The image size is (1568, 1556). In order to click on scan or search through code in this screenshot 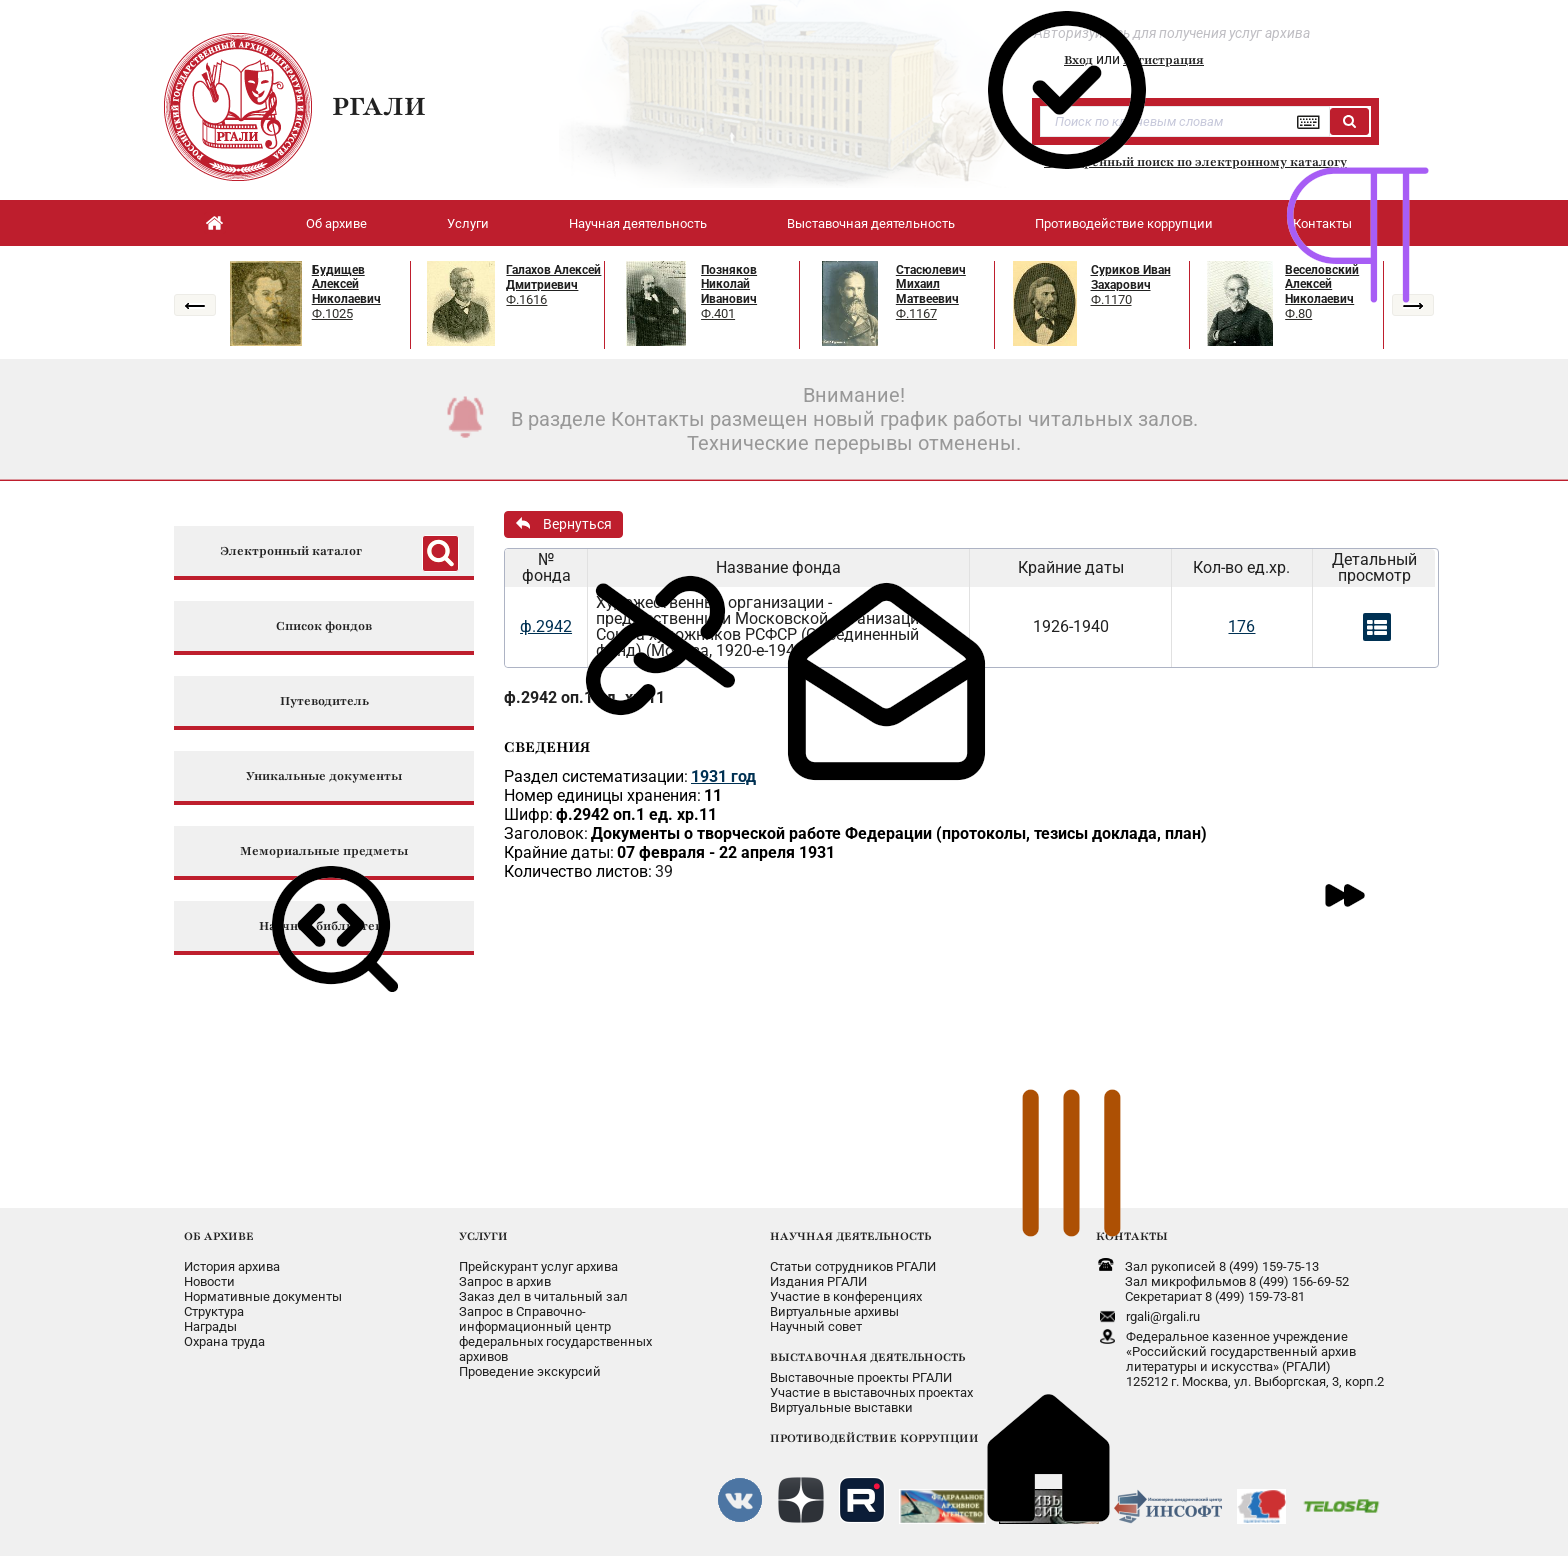, I will do `click(335, 929)`.